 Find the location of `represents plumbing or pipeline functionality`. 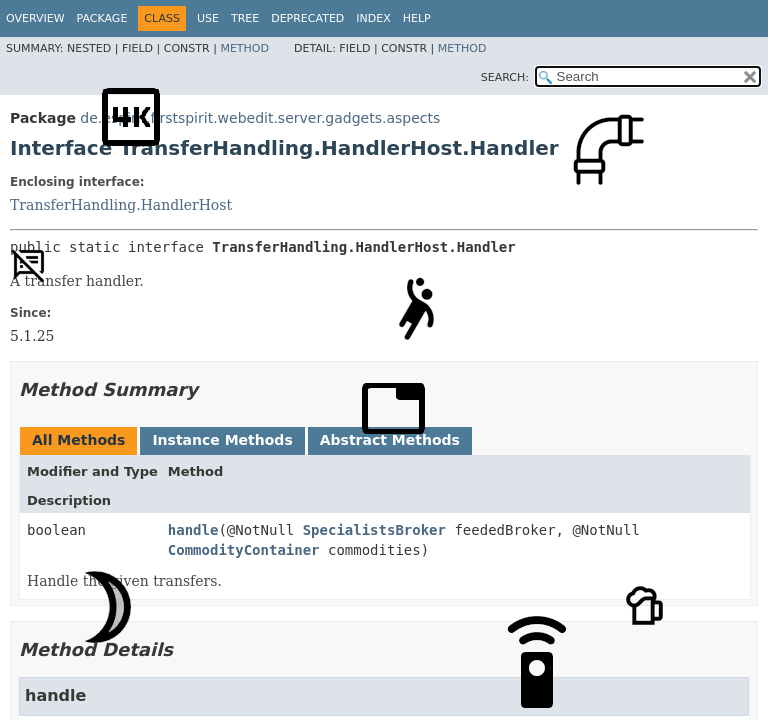

represents plumbing or pipeline functionality is located at coordinates (606, 147).